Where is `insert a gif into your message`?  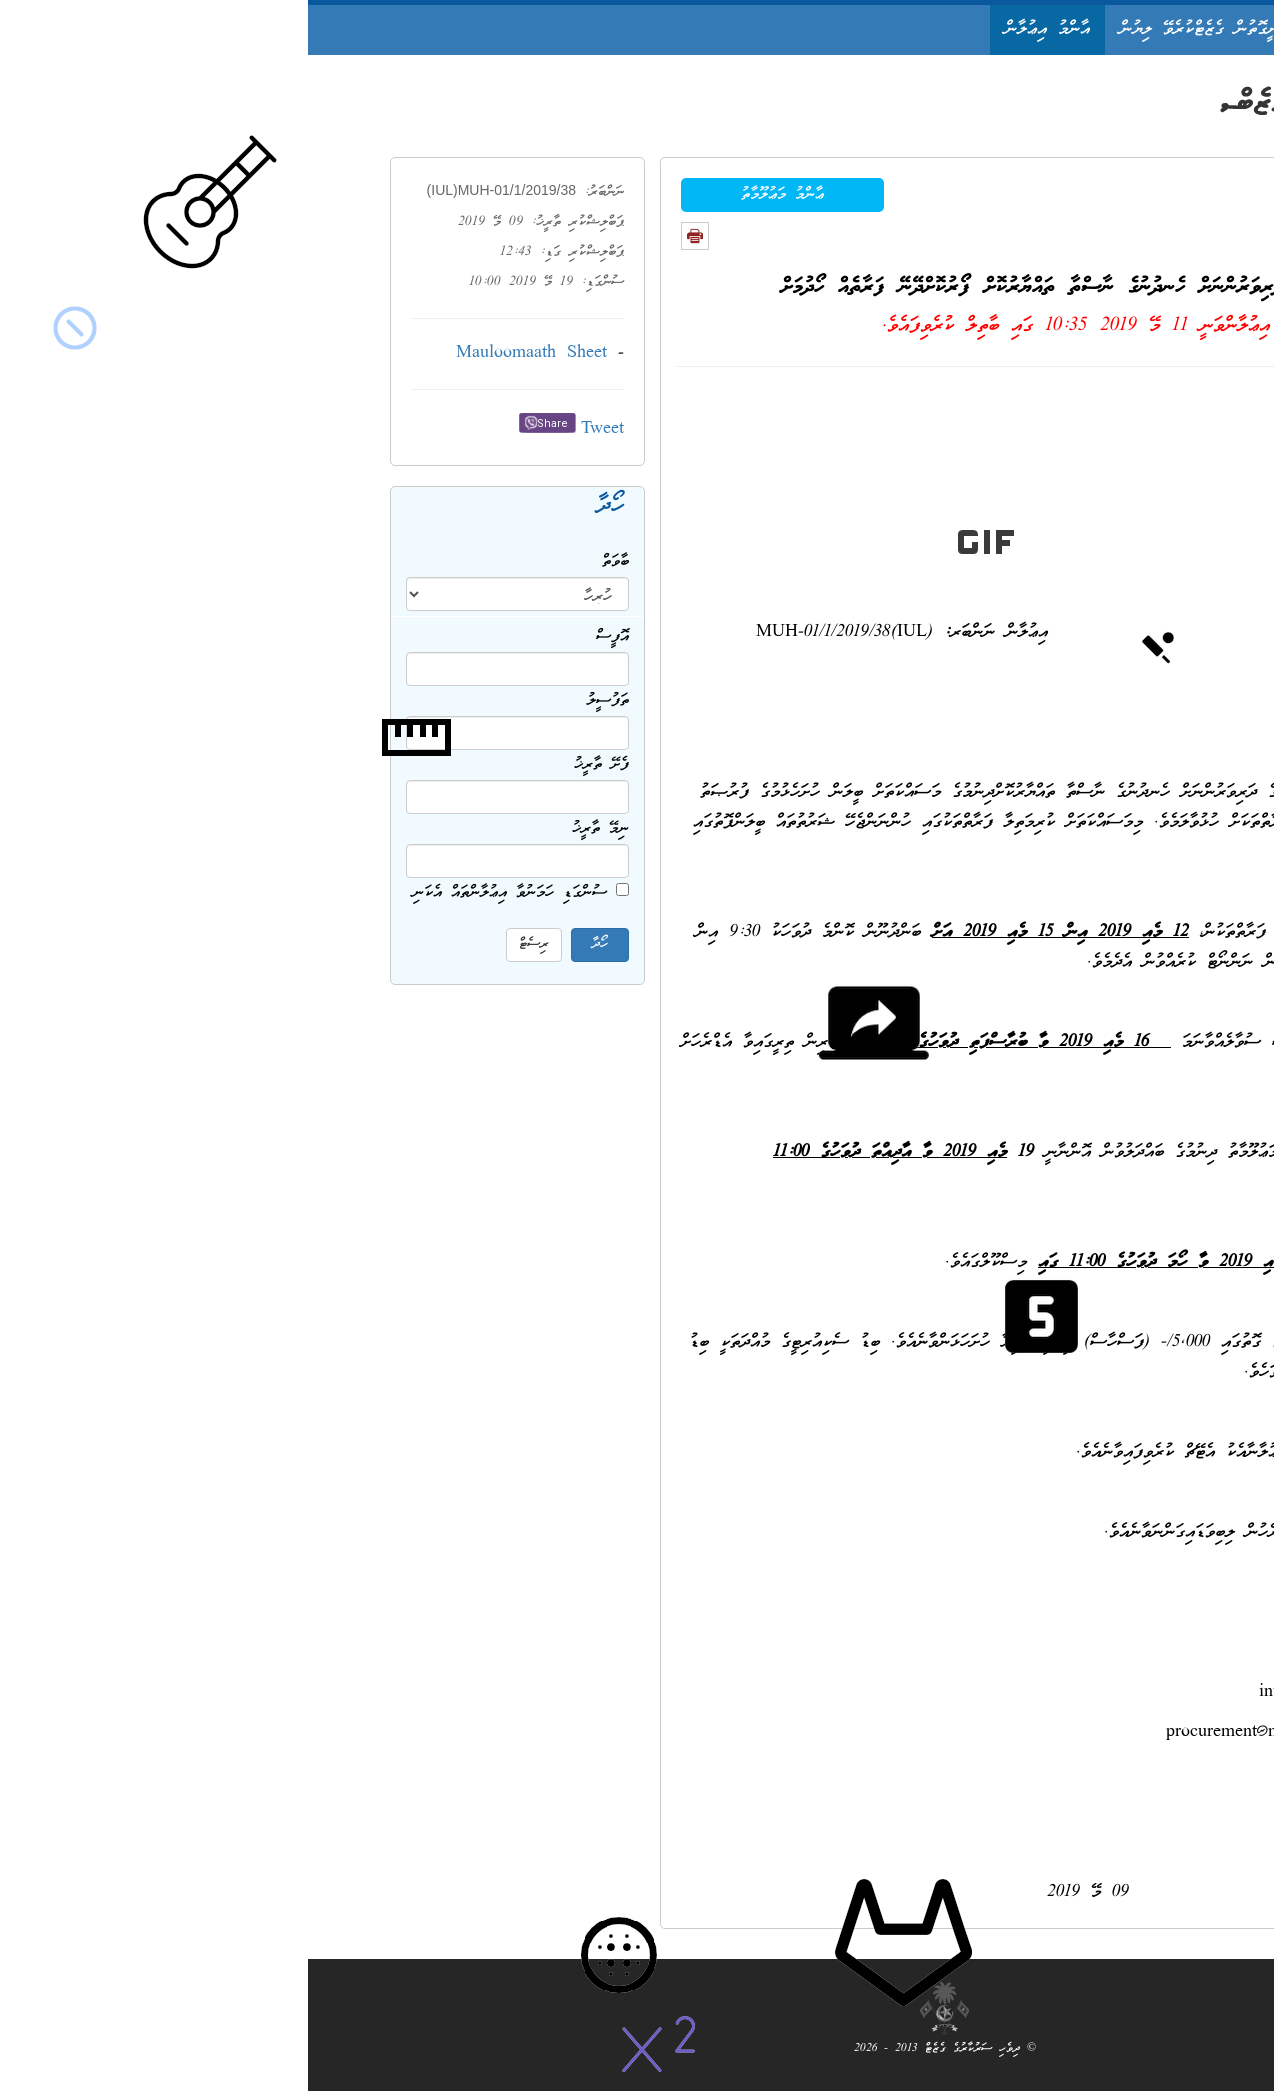
insert a gif into your message is located at coordinates (986, 542).